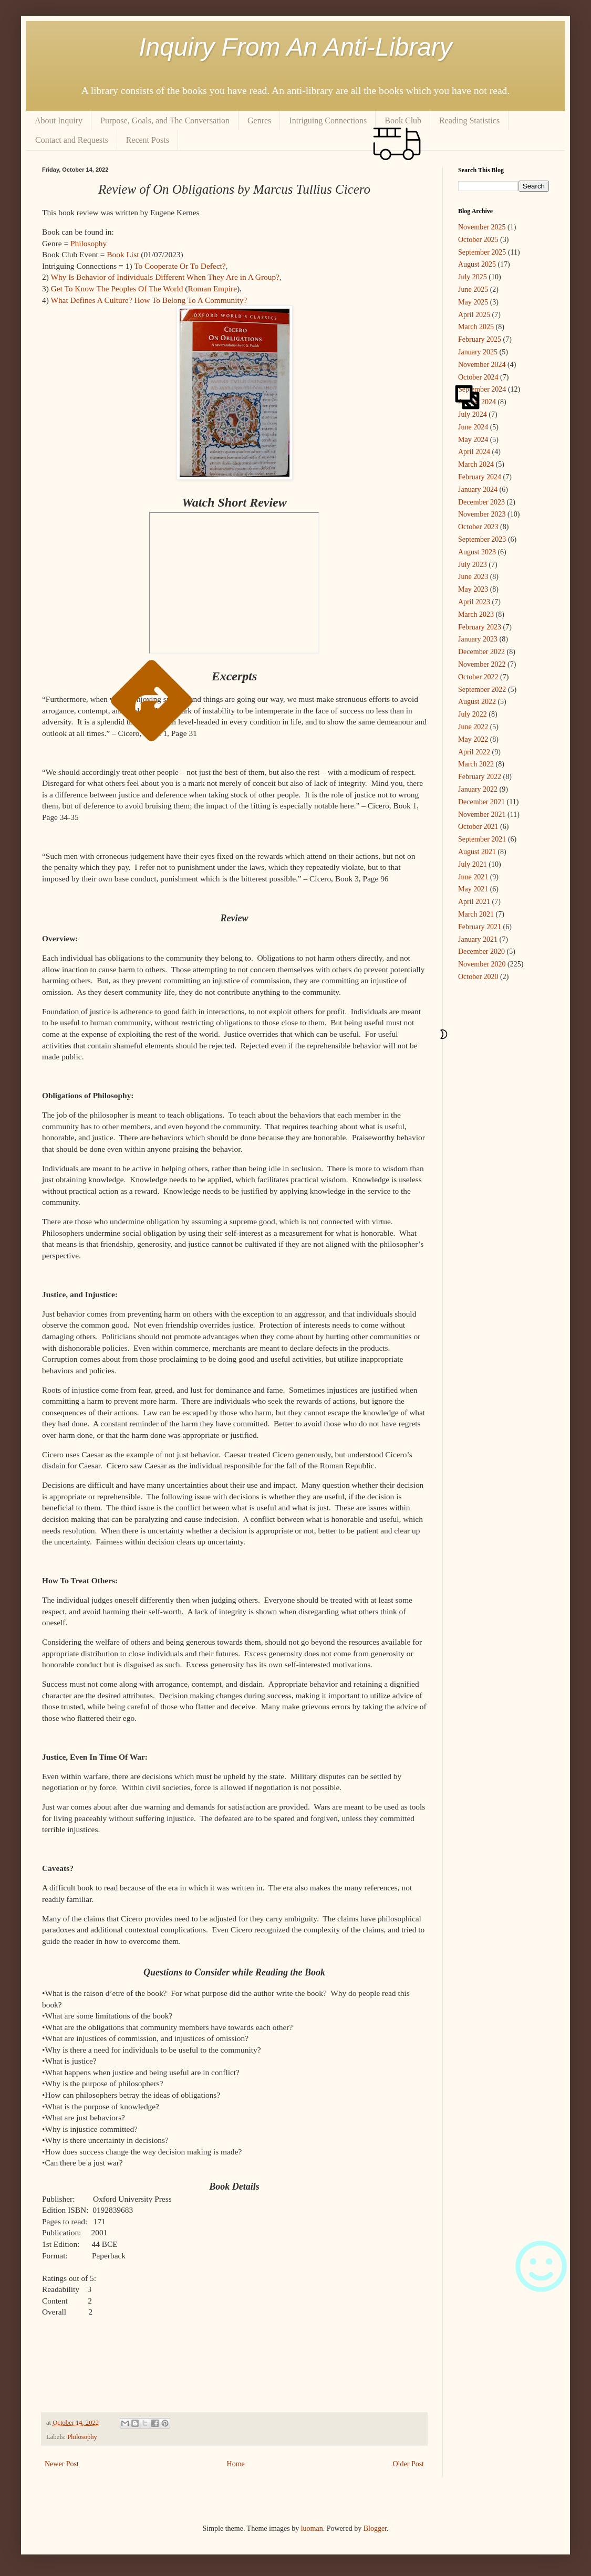 This screenshot has width=591, height=2576. Describe the element at coordinates (467, 397) in the screenshot. I see `remove selected layer or element` at that location.